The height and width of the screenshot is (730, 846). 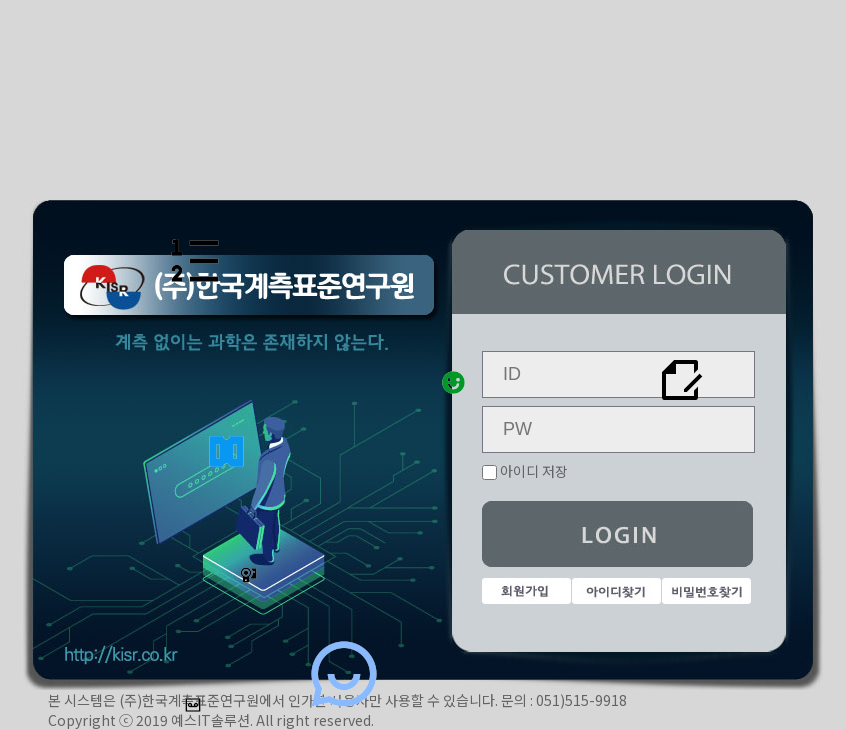 I want to click on edit a document or file, so click(x=680, y=380).